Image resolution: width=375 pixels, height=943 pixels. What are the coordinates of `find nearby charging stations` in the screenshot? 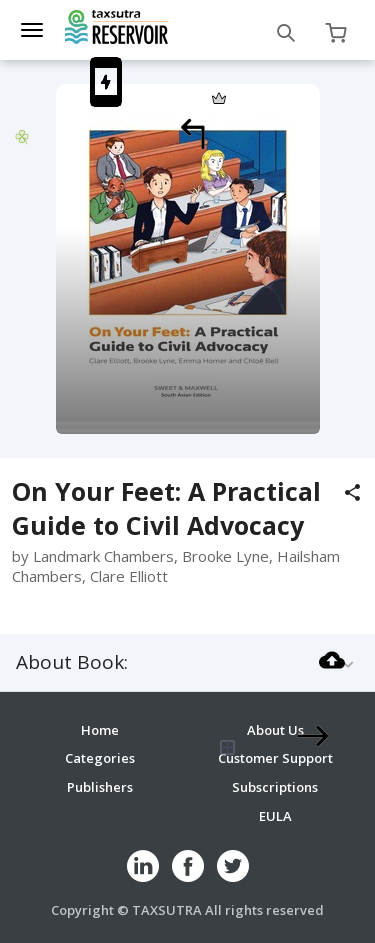 It's located at (106, 82).